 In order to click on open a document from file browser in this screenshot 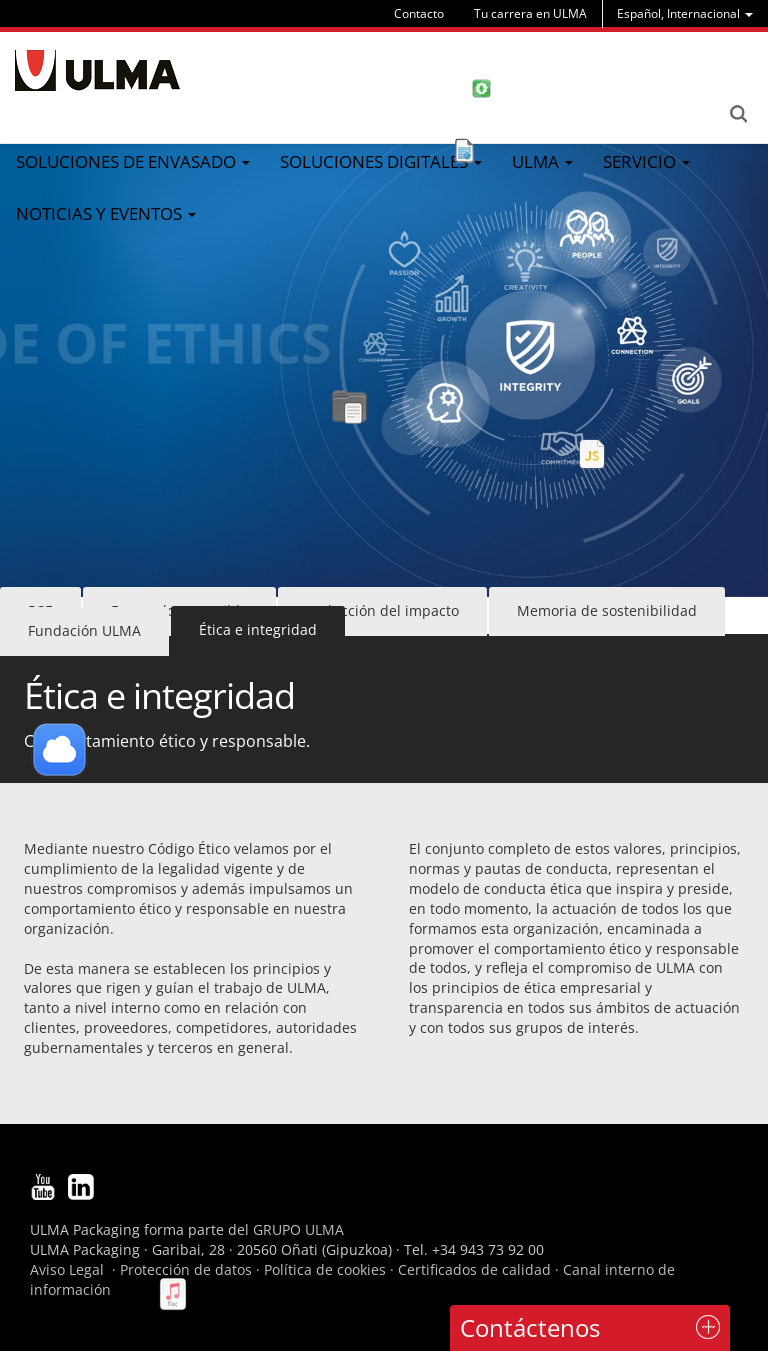, I will do `click(349, 406)`.